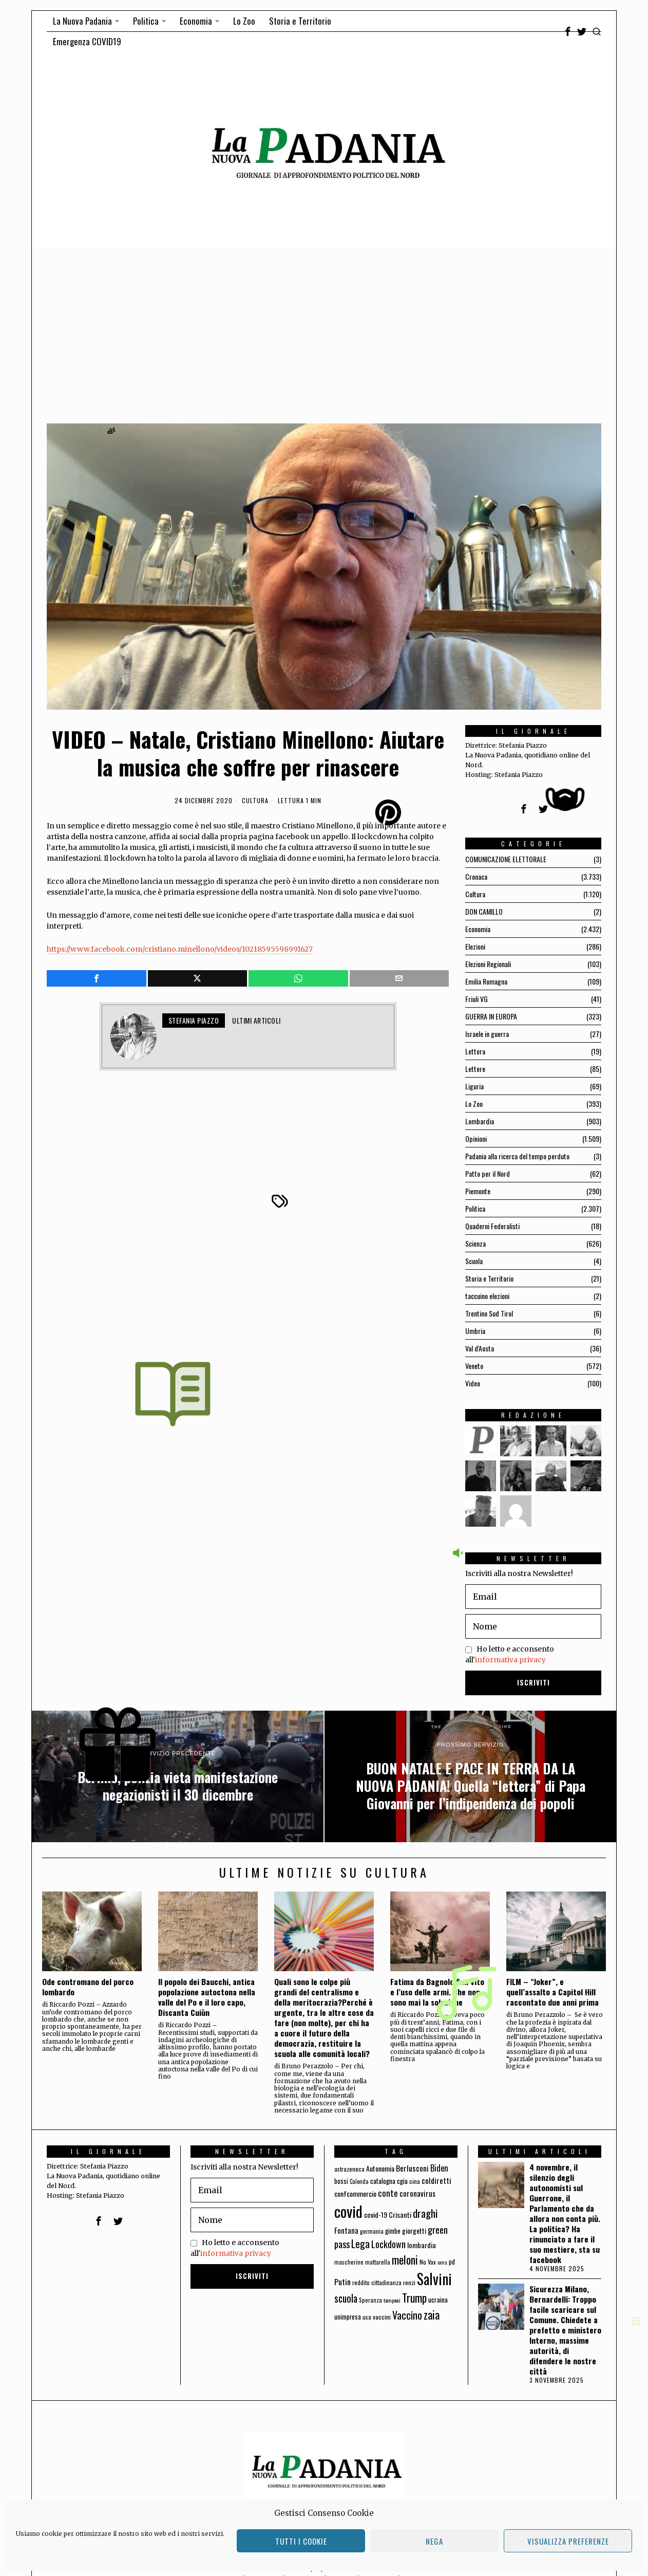 This screenshot has height=2576, width=648. Describe the element at coordinates (565, 799) in the screenshot. I see `indicates mask required or health safety guidelines` at that location.